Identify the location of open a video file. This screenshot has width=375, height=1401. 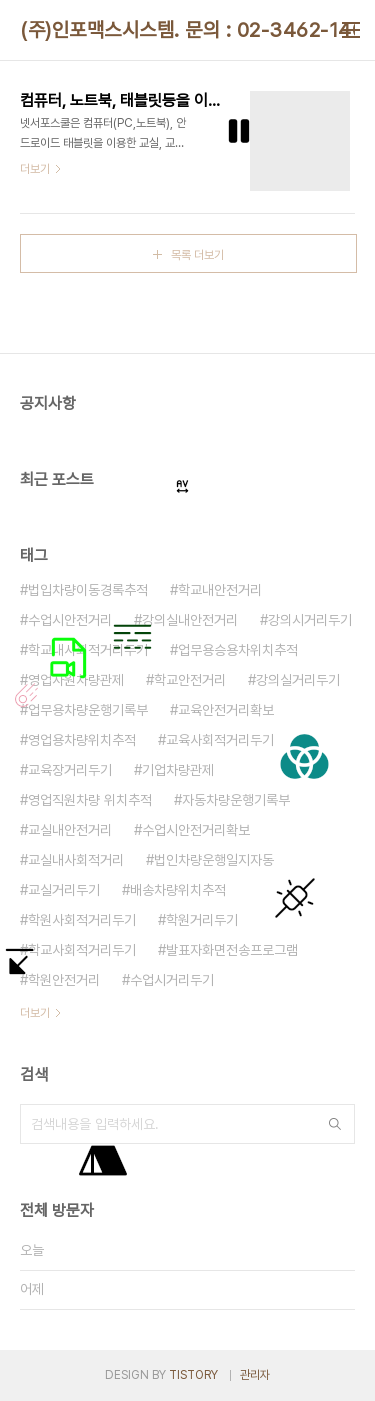
(69, 658).